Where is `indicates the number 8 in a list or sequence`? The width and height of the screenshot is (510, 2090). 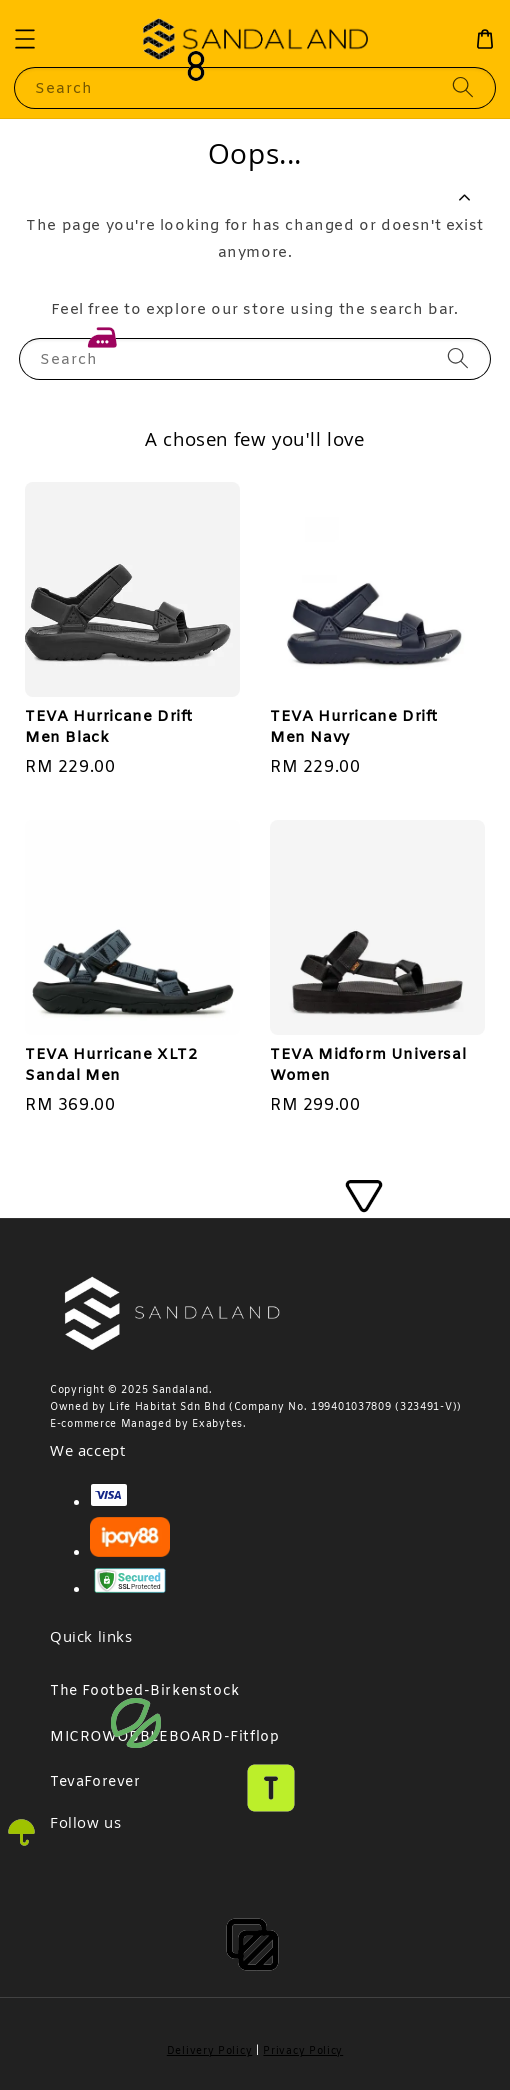 indicates the number 8 in a list or sequence is located at coordinates (196, 66).